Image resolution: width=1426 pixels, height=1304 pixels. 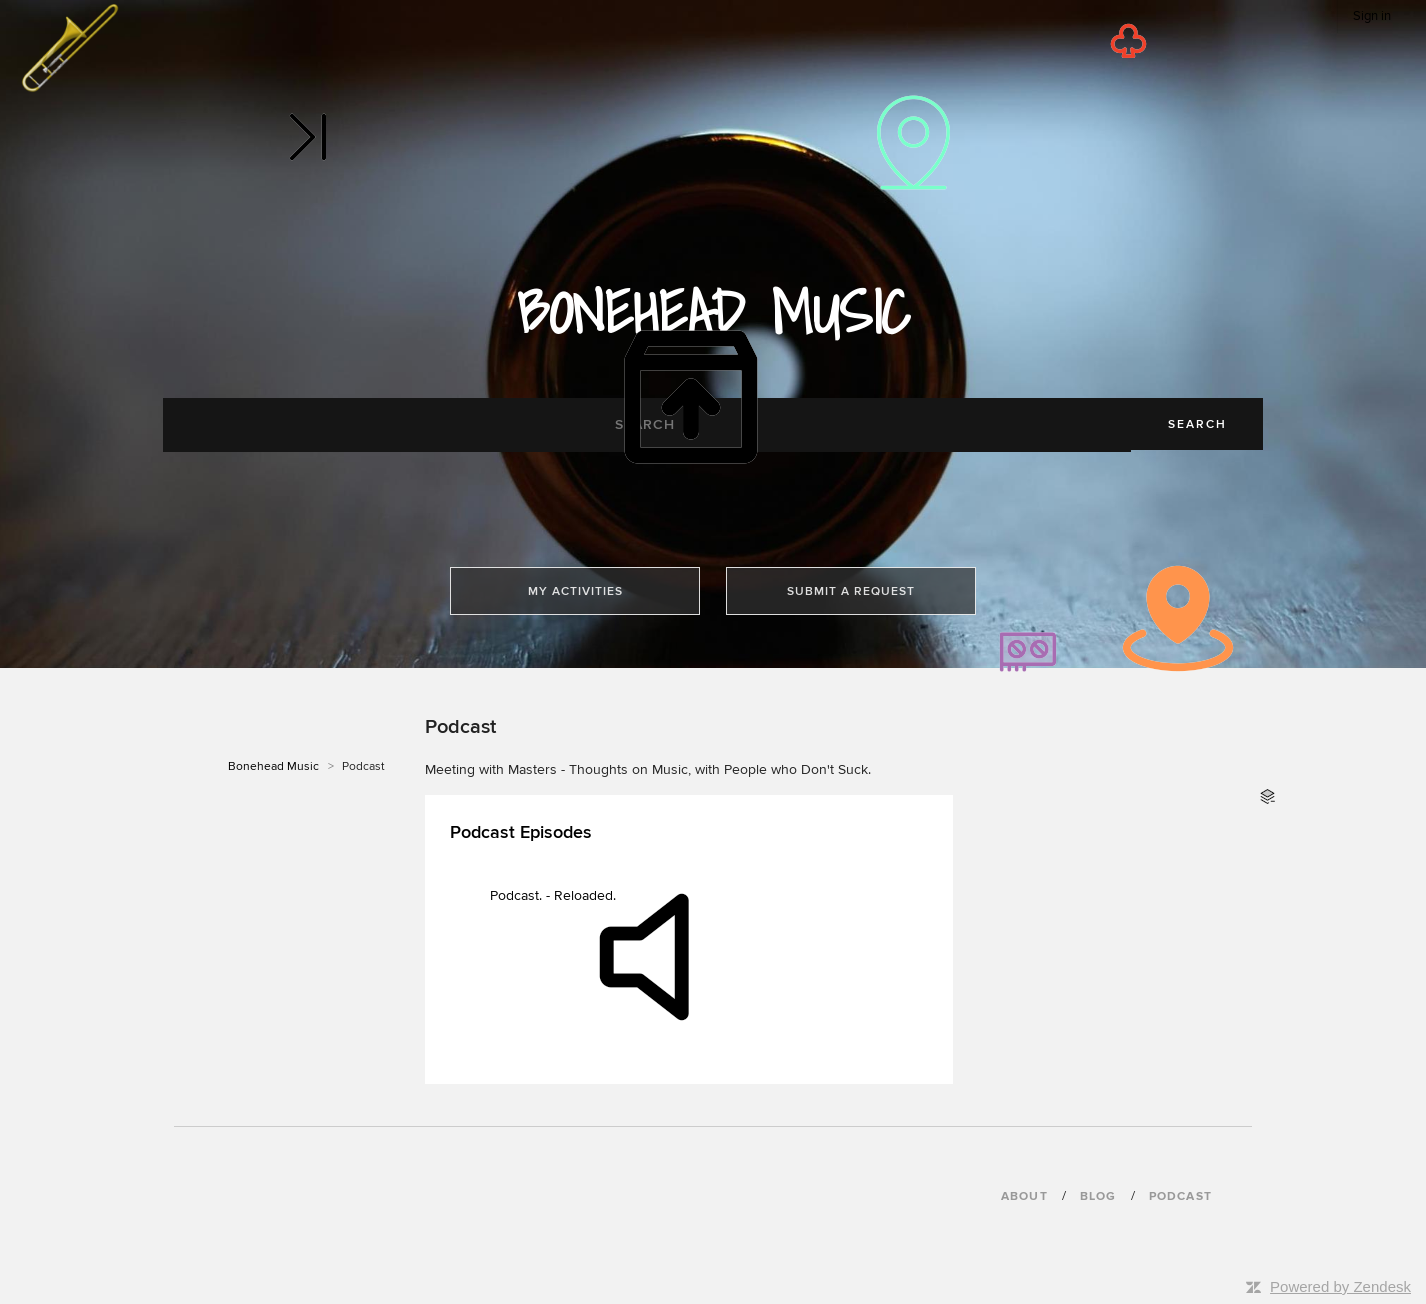 I want to click on view location area or zone on map, so click(x=1178, y=620).